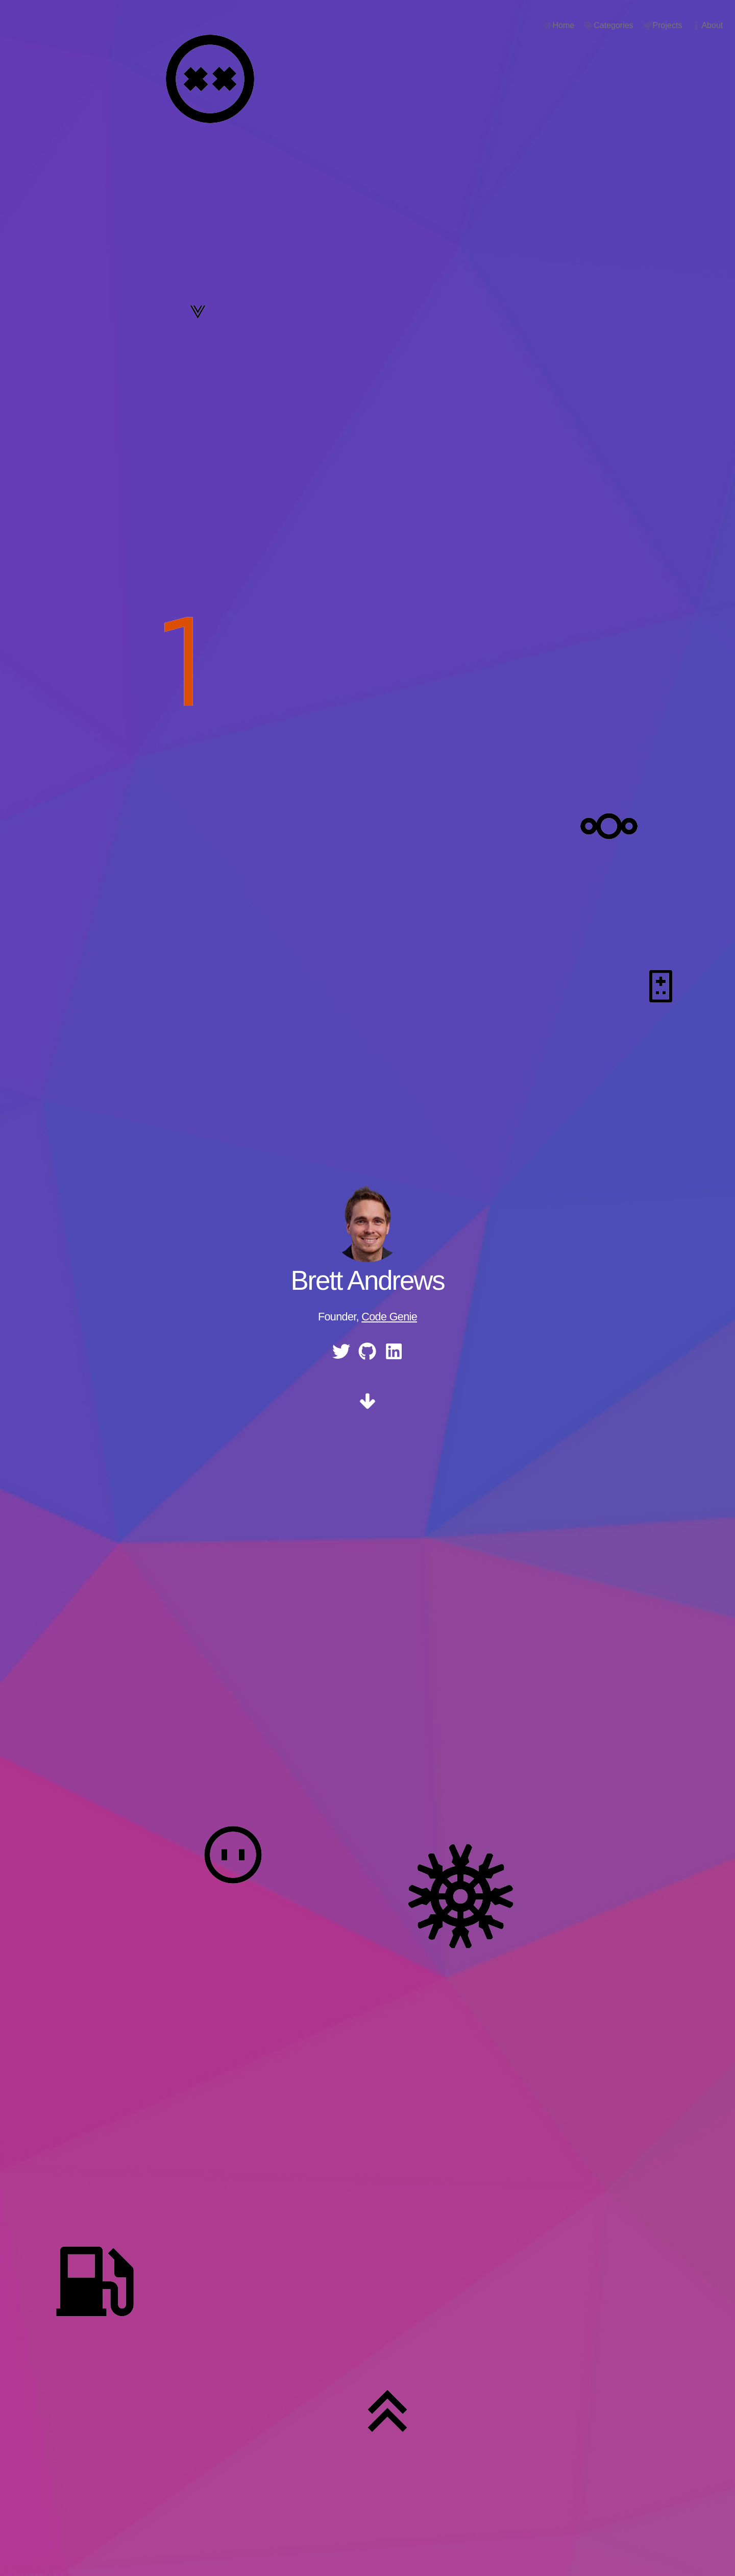 The width and height of the screenshot is (735, 2576). I want to click on indicates power outlet or electrical socket location, so click(233, 1855).